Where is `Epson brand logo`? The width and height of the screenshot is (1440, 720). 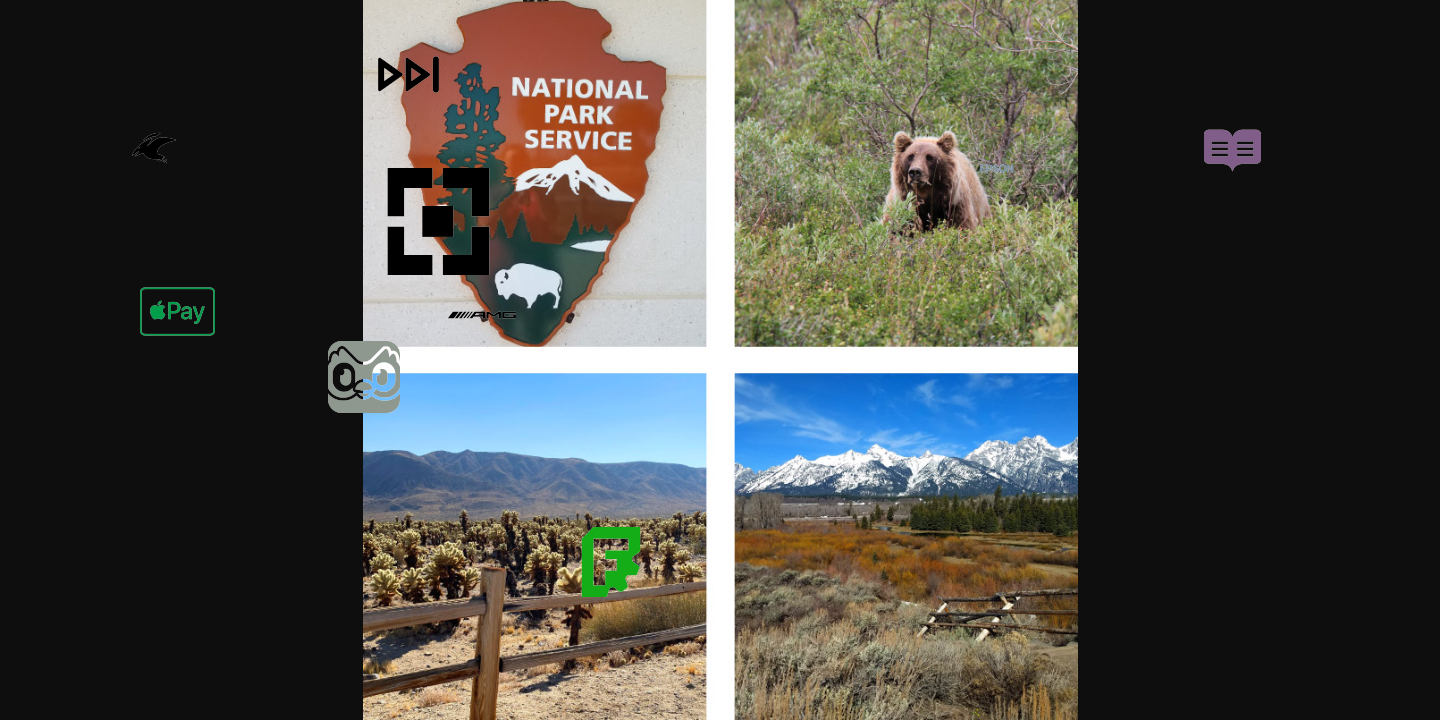 Epson brand logo is located at coordinates (996, 168).